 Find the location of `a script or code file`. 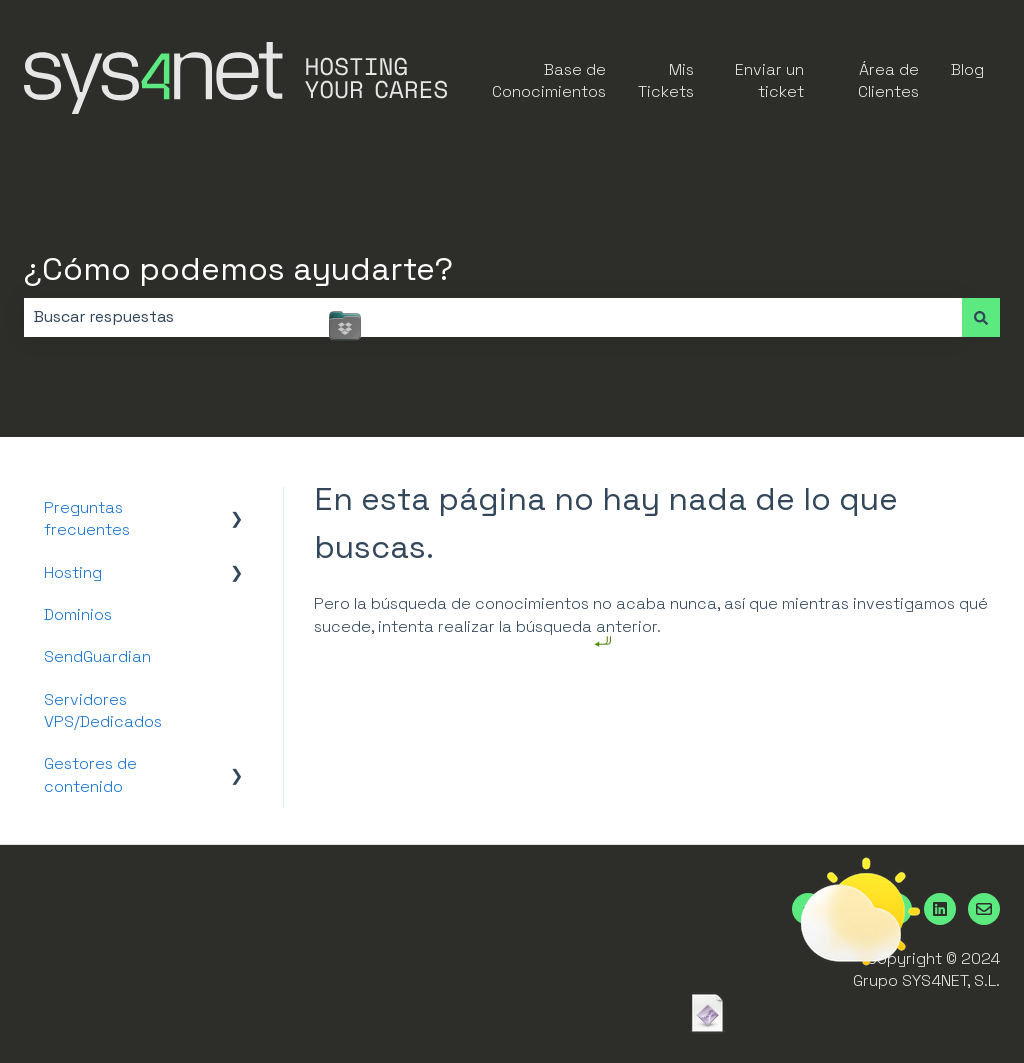

a script or code file is located at coordinates (708, 1013).